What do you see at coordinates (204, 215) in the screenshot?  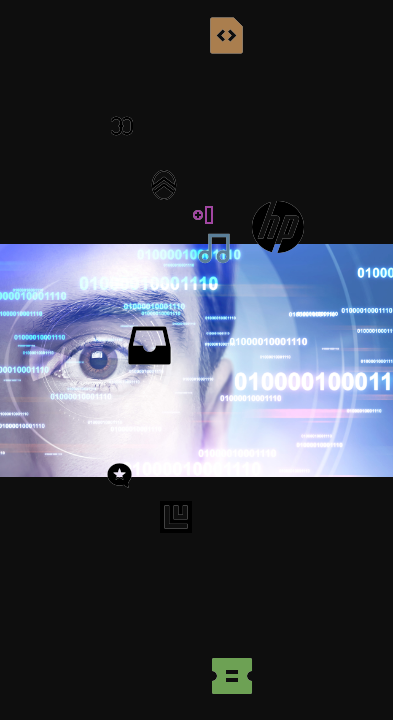 I see `insert a new column to the left` at bounding box center [204, 215].